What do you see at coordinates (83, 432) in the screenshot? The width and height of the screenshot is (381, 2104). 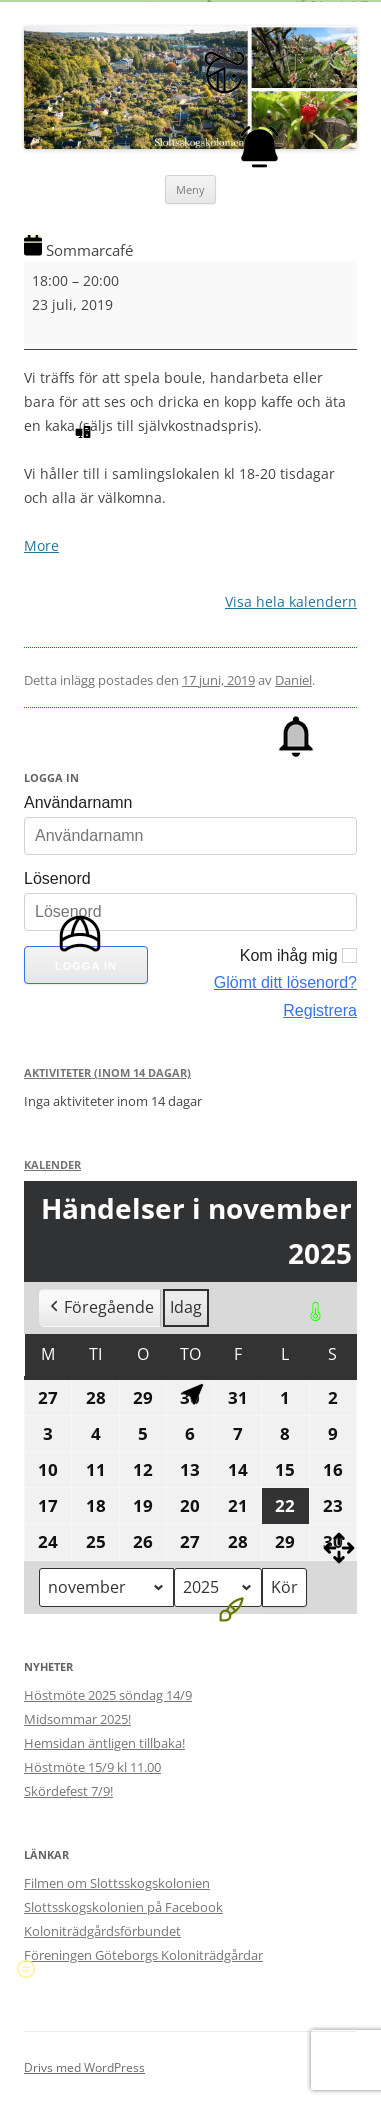 I see `access desktop computer settings` at bounding box center [83, 432].